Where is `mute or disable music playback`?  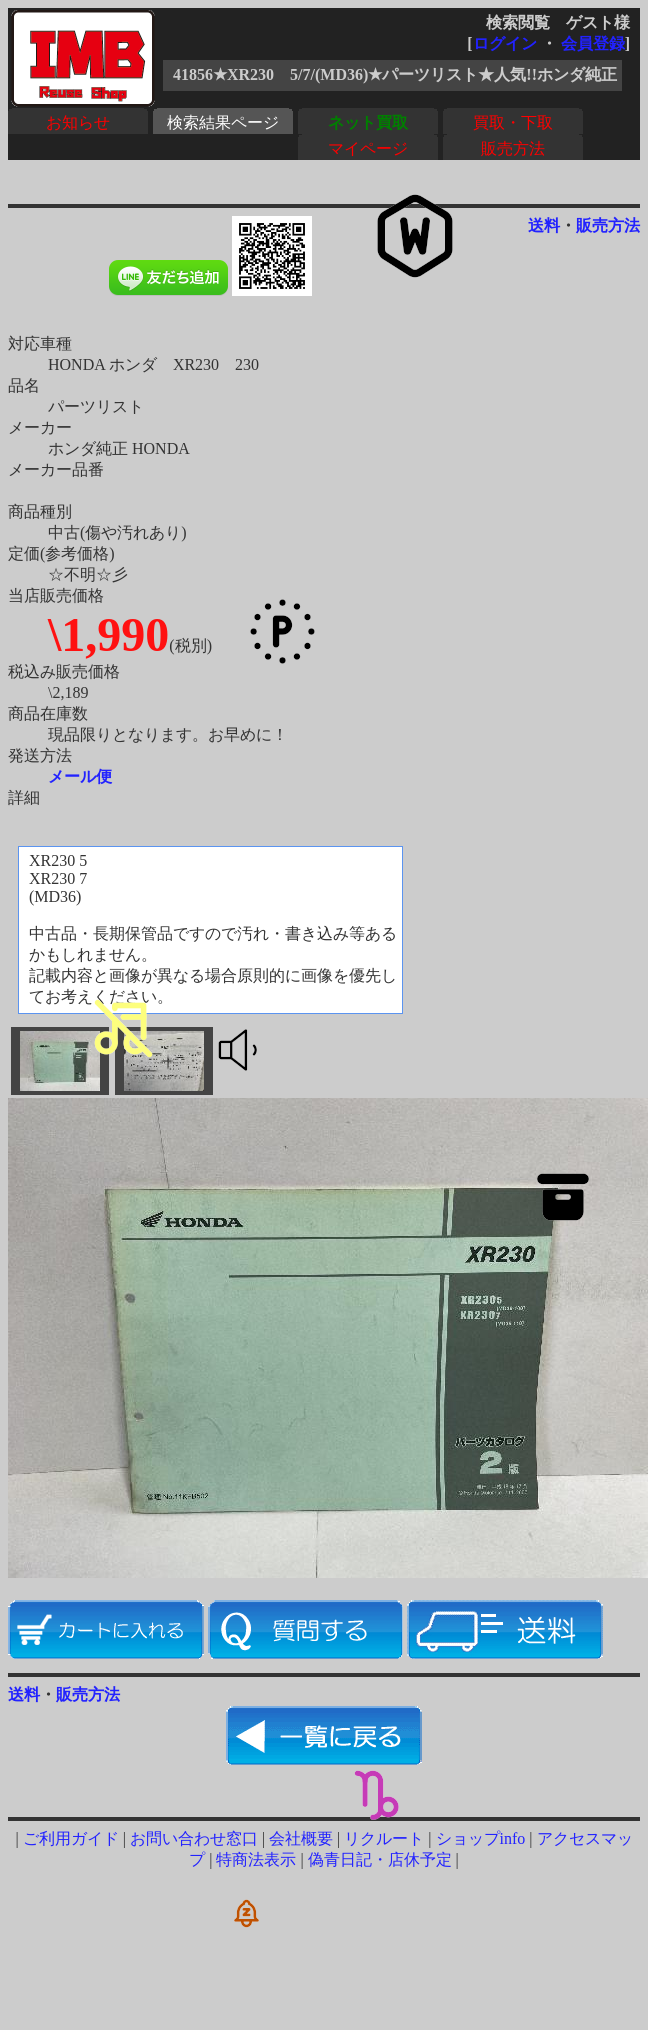 mute or disable music playback is located at coordinates (123, 1028).